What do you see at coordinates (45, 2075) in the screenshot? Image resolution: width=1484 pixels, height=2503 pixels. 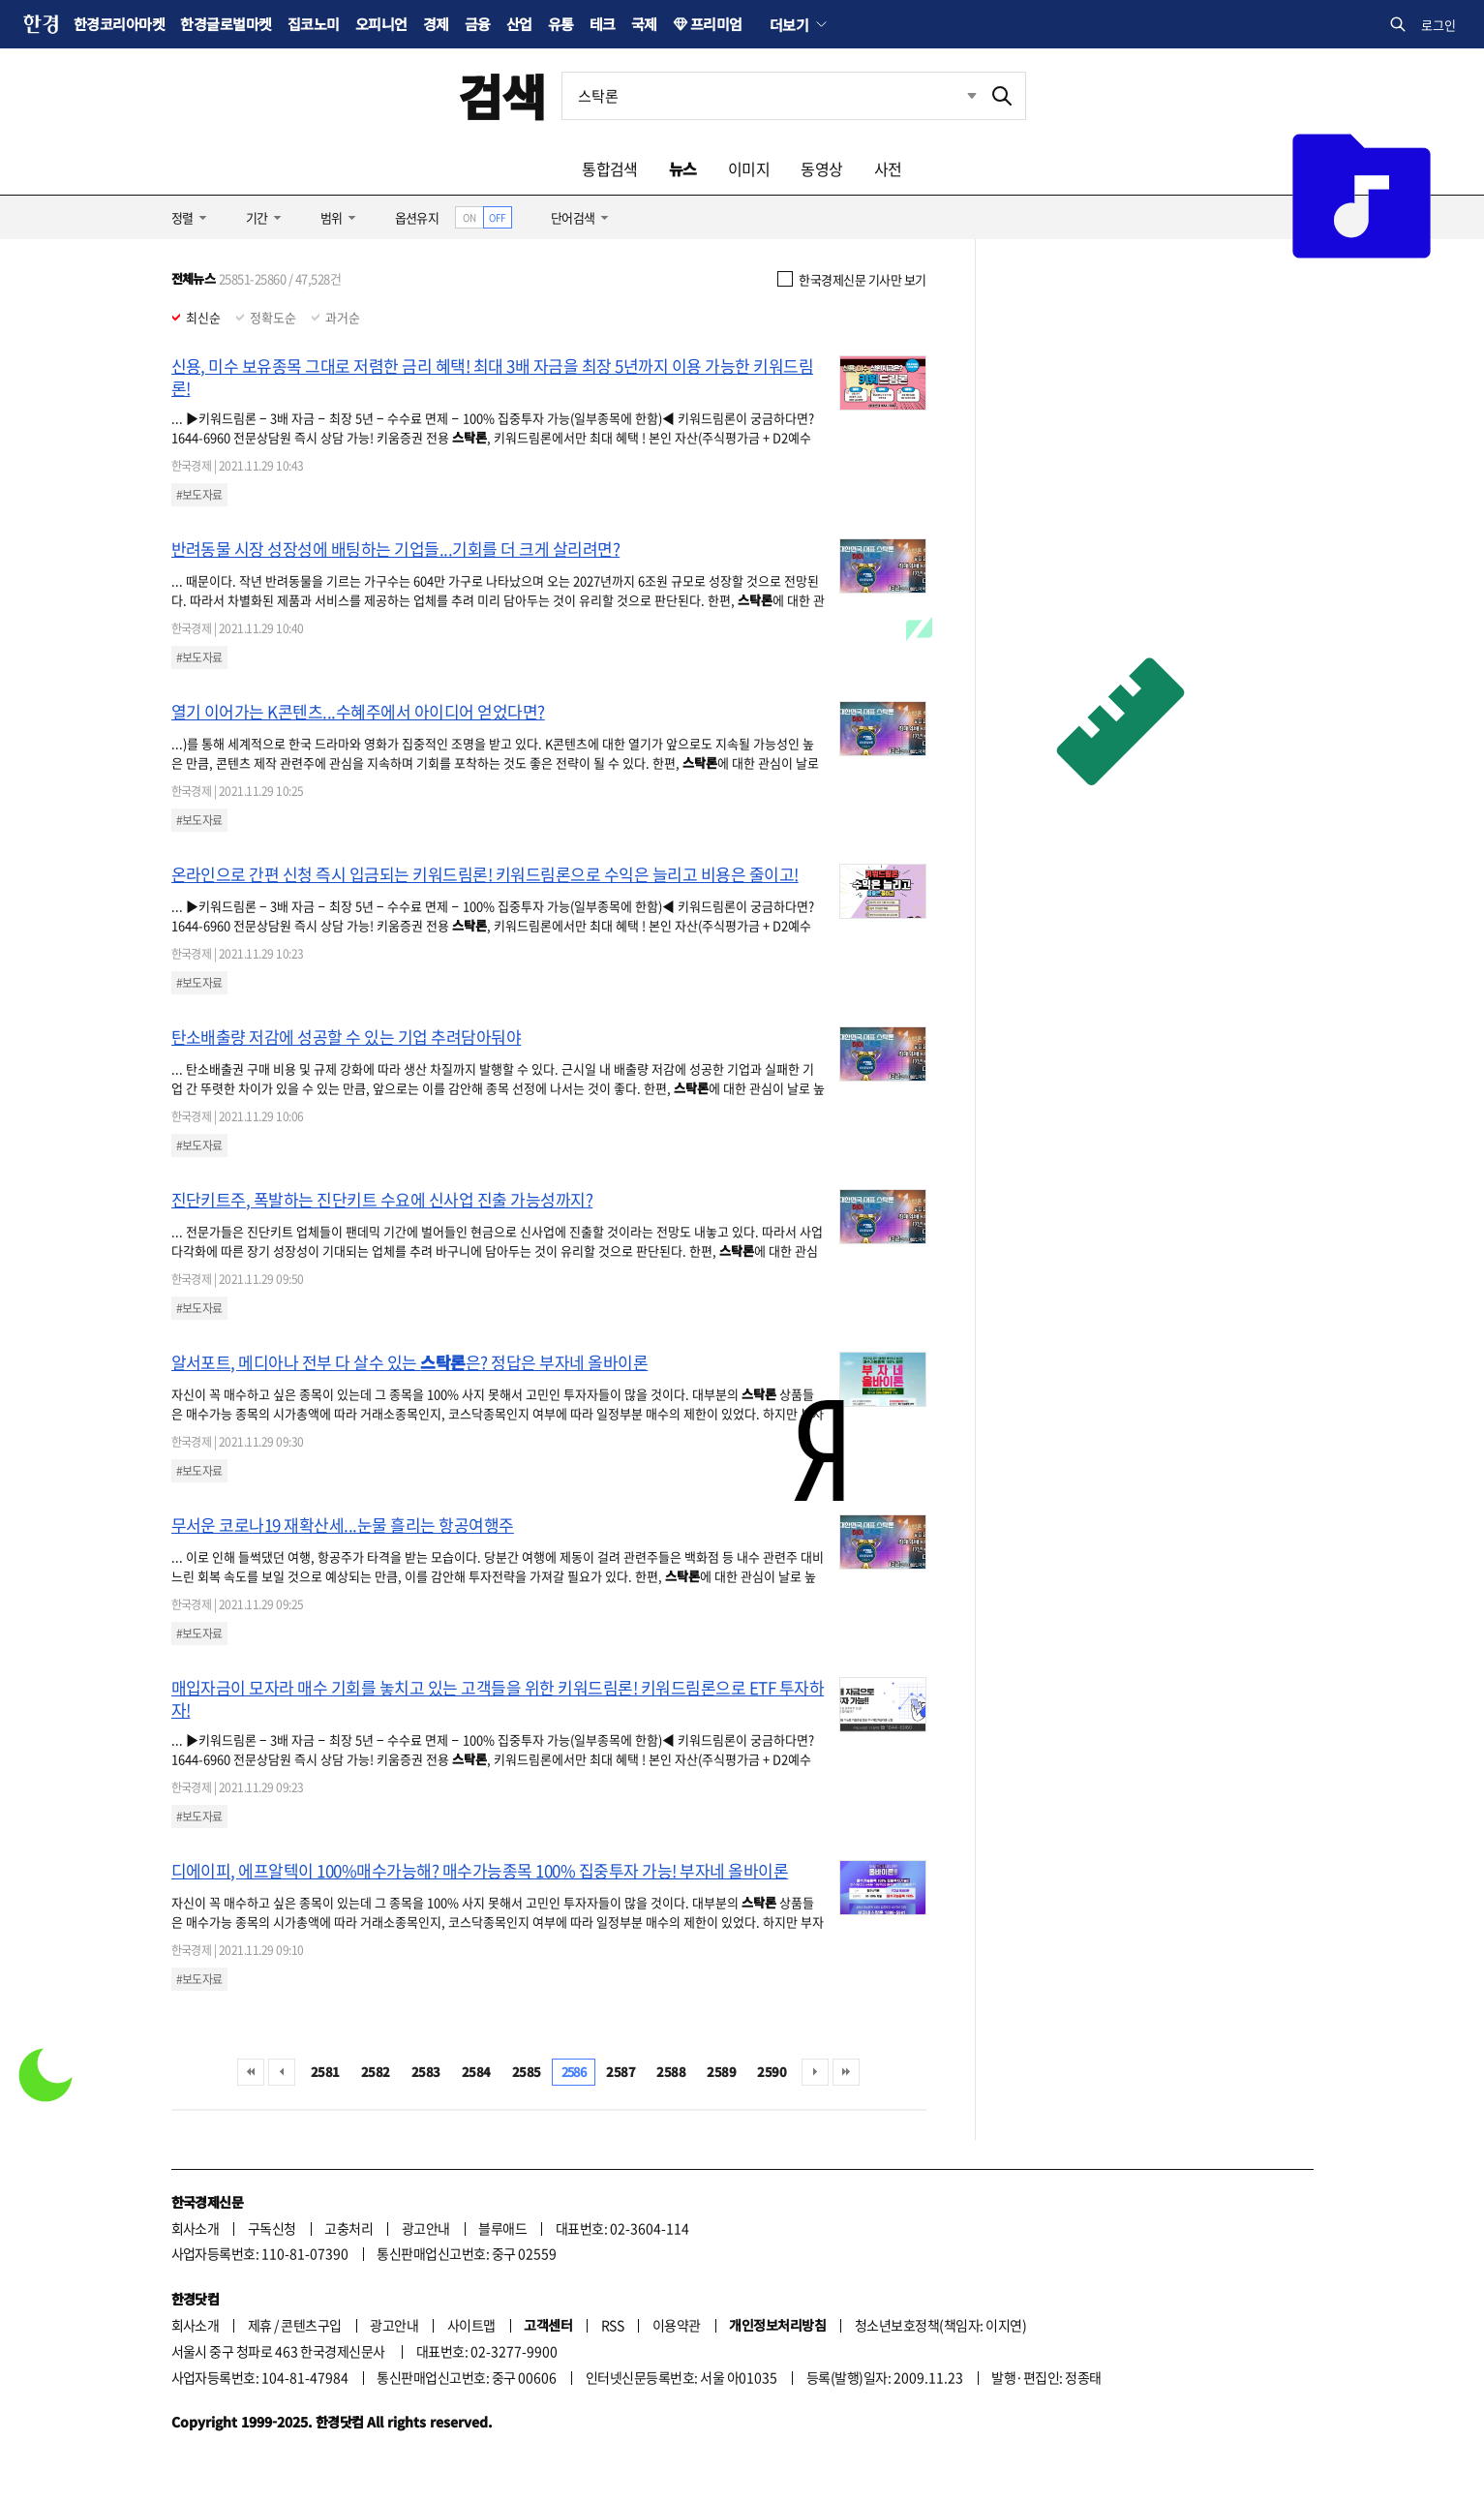 I see `toggle dark mode or night theme` at bounding box center [45, 2075].